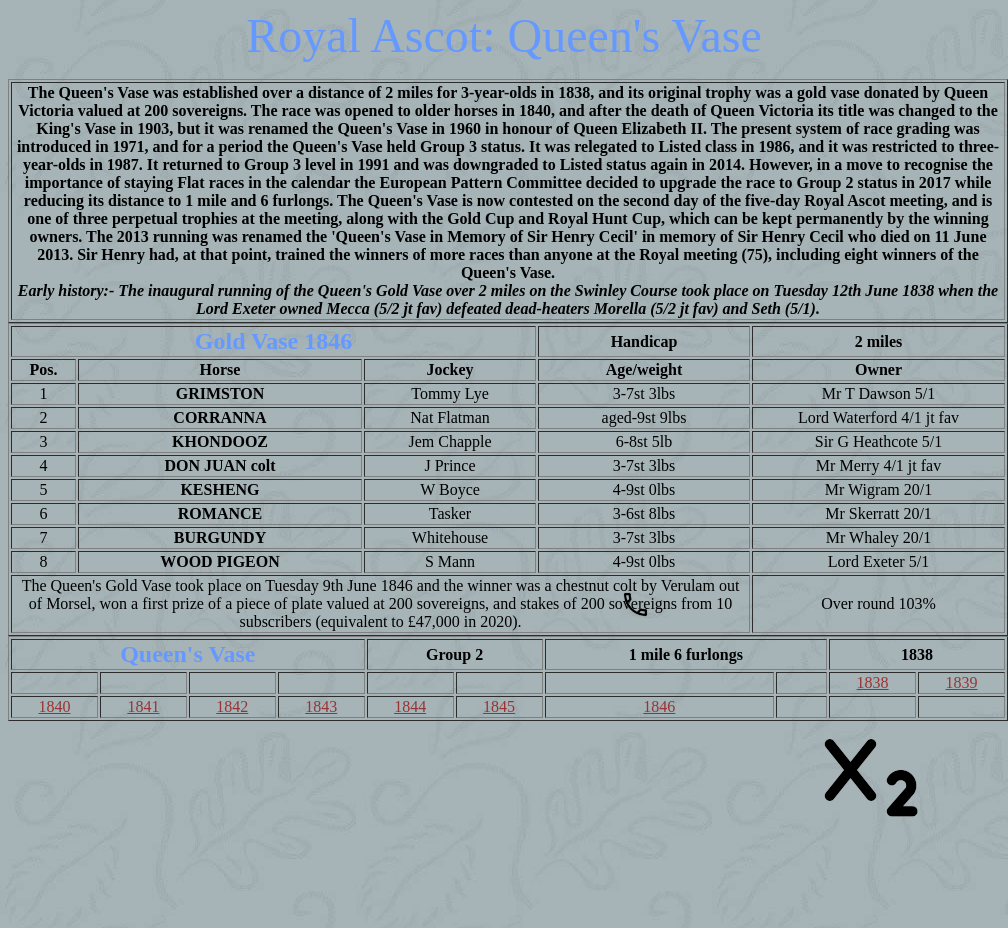  Describe the element at coordinates (866, 770) in the screenshot. I see `format text as subscript` at that location.